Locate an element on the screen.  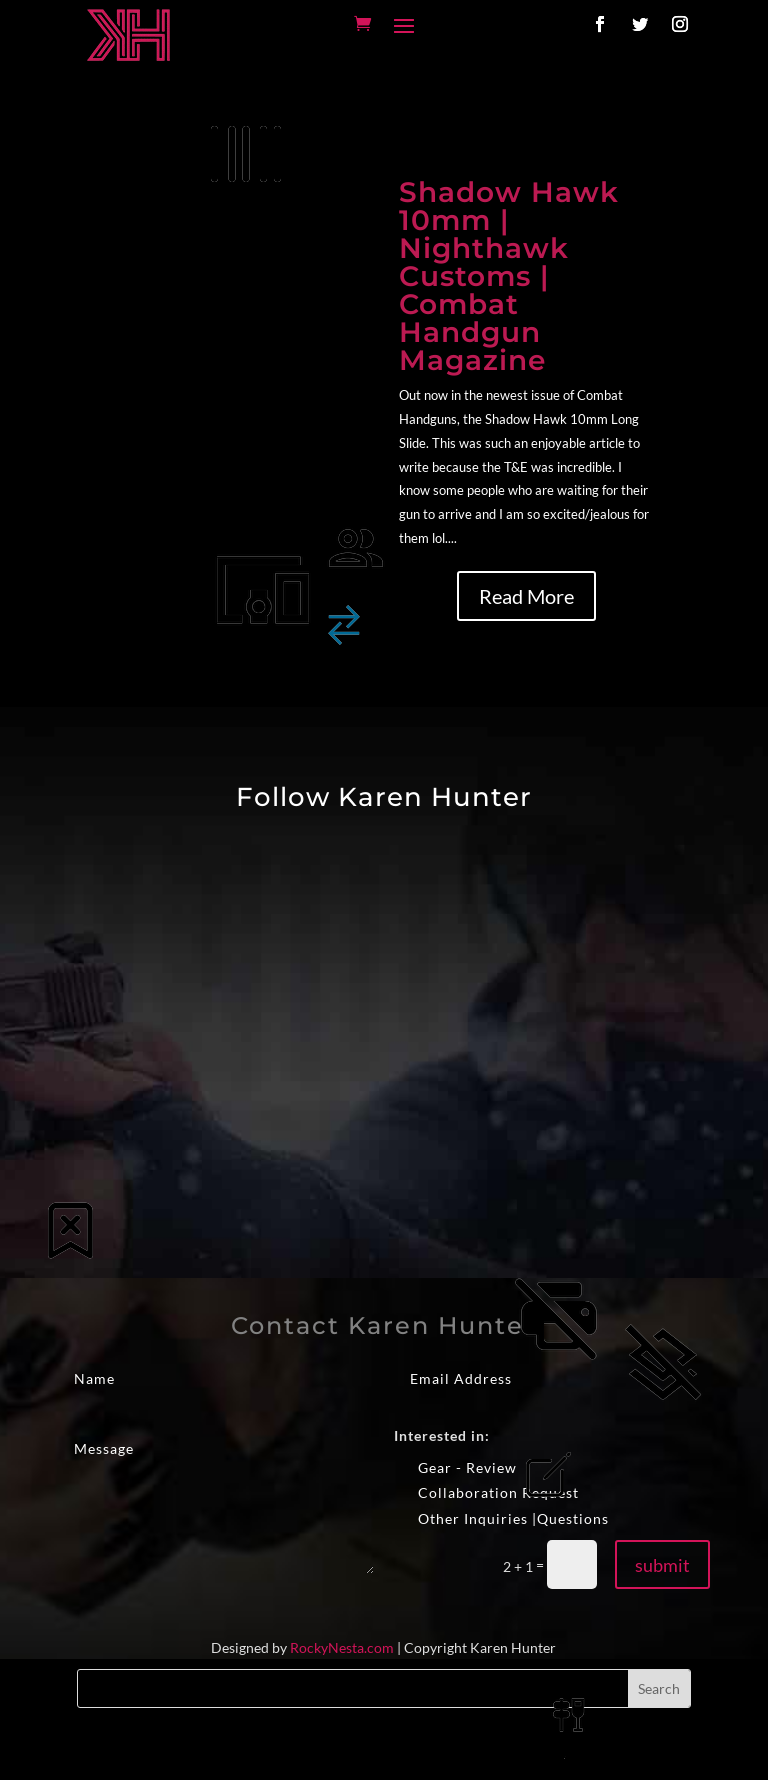
swap or exchange items is located at coordinates (344, 625).